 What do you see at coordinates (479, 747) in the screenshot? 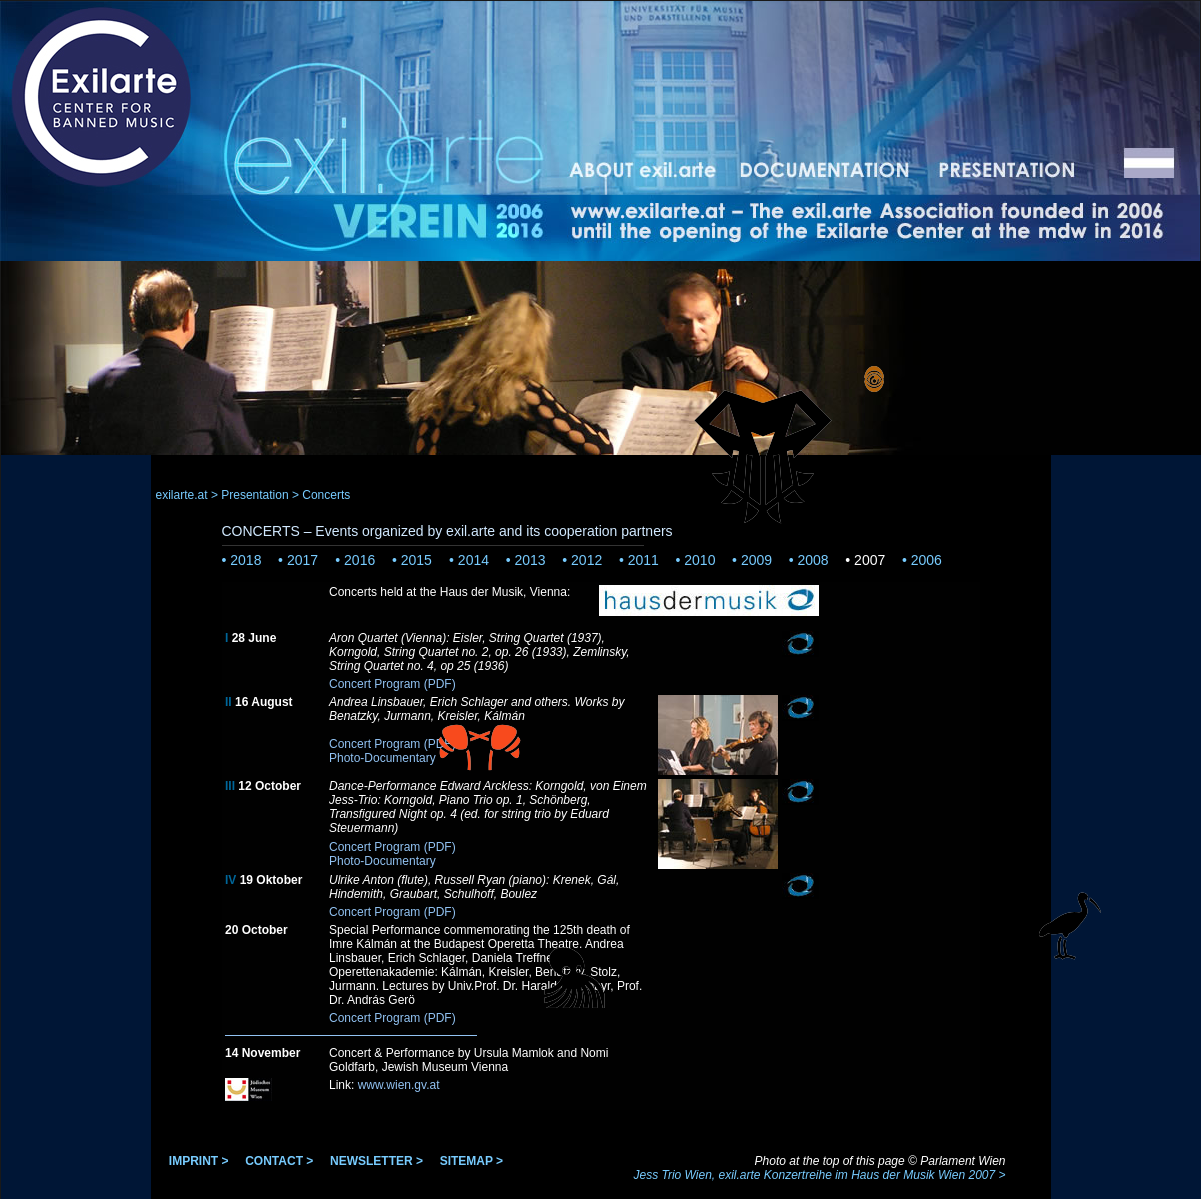
I see `equip shoulder armor to your character` at bounding box center [479, 747].